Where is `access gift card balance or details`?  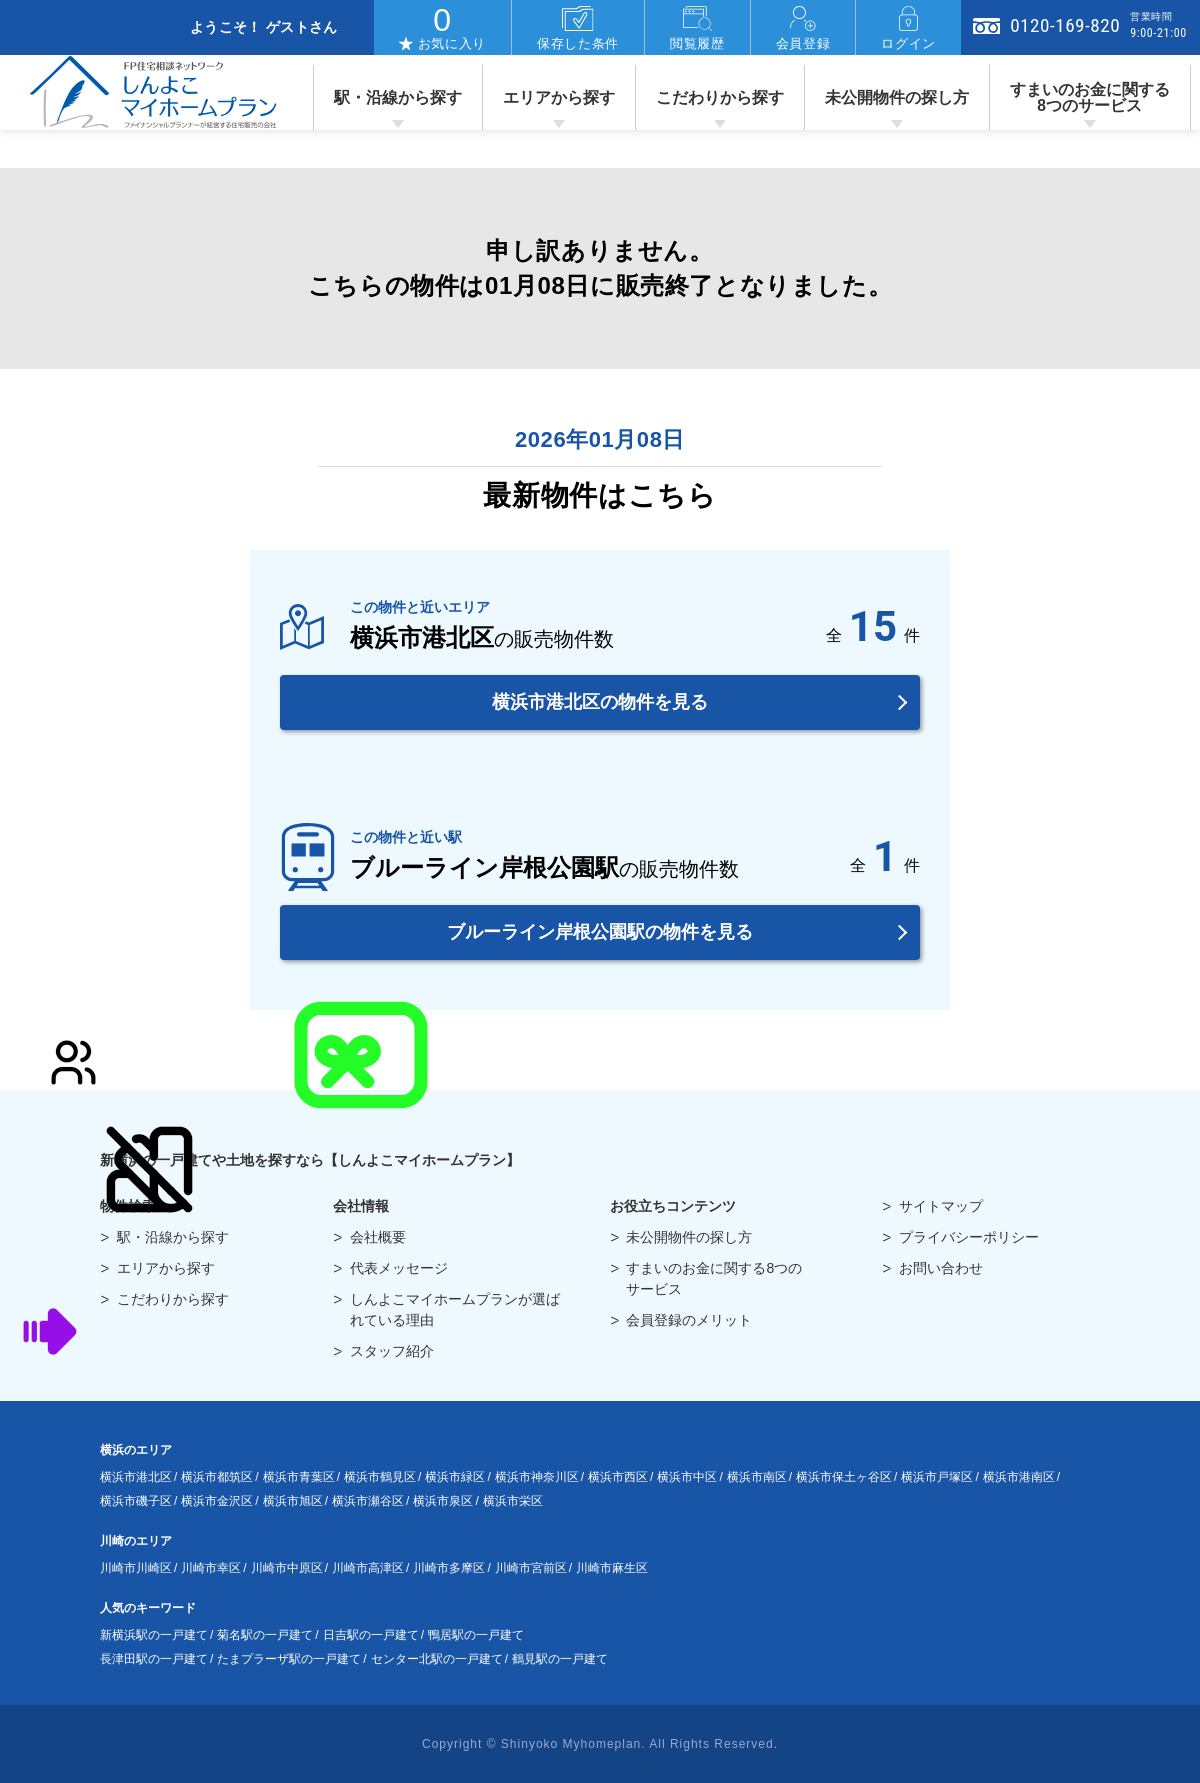
access gift card balance or details is located at coordinates (361, 1055).